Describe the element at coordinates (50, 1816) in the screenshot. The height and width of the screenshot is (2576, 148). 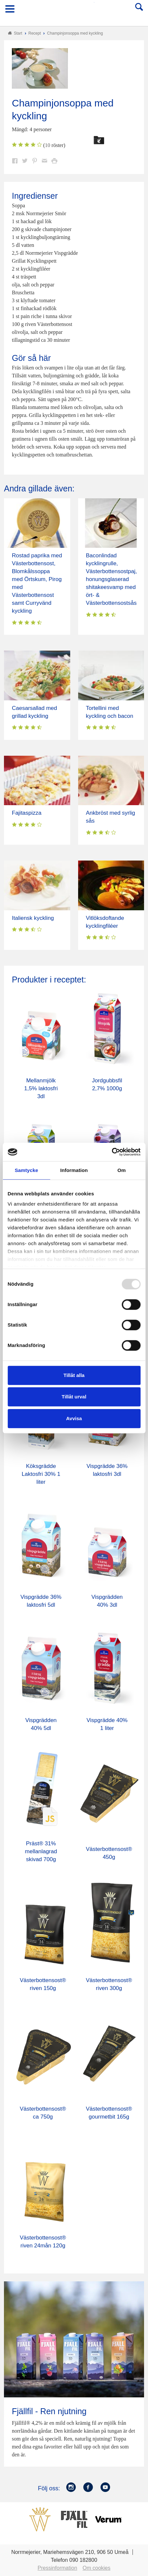
I see `a javascript source file` at that location.